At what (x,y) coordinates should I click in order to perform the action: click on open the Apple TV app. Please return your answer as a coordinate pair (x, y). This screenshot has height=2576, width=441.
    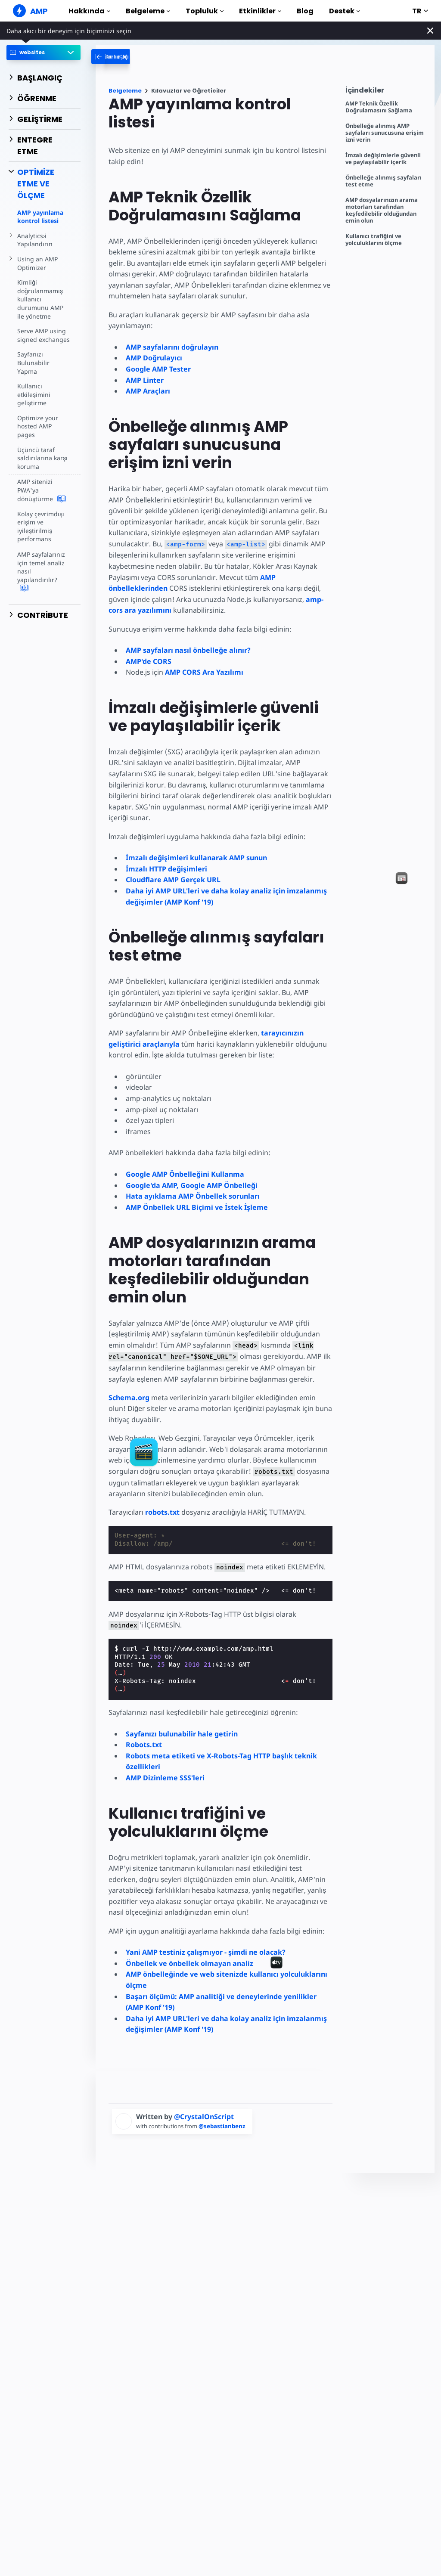
    Looking at the image, I should click on (276, 1962).